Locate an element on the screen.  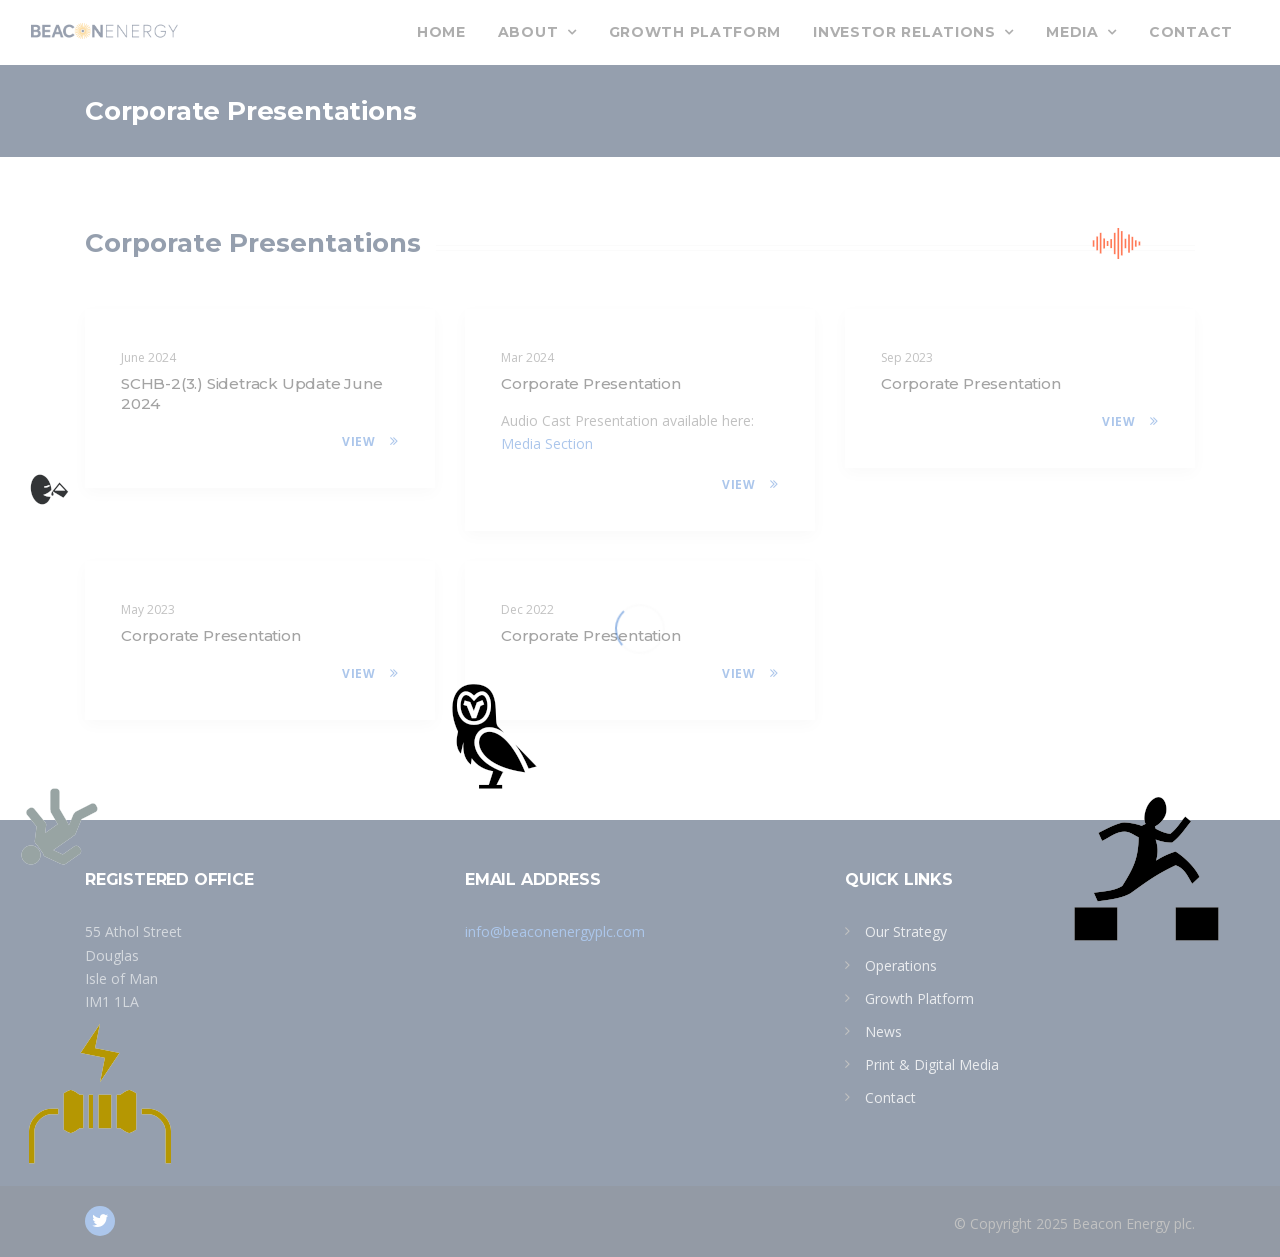
indicates electrical resistance or interrupted current flow is located at coordinates (100, 1092).